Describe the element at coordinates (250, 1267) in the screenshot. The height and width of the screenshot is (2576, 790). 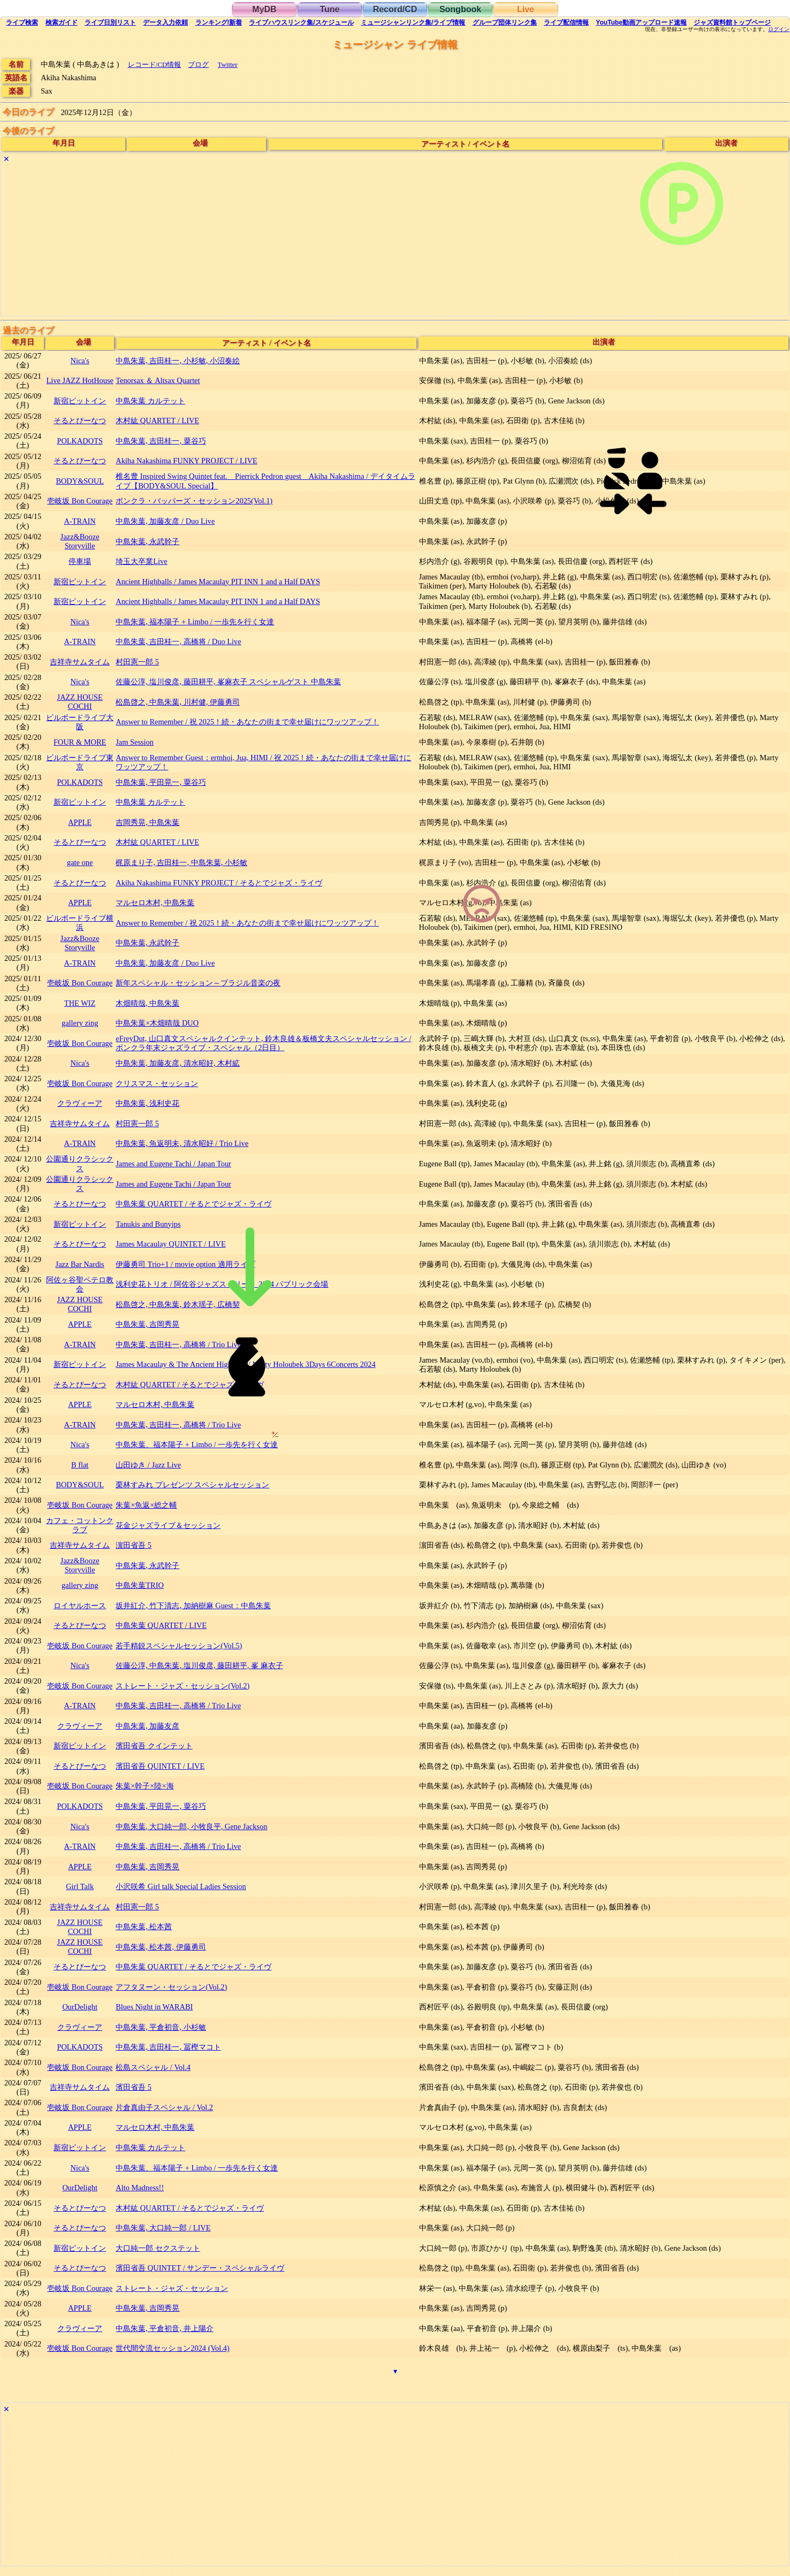
I see `scroll down for more content` at that location.